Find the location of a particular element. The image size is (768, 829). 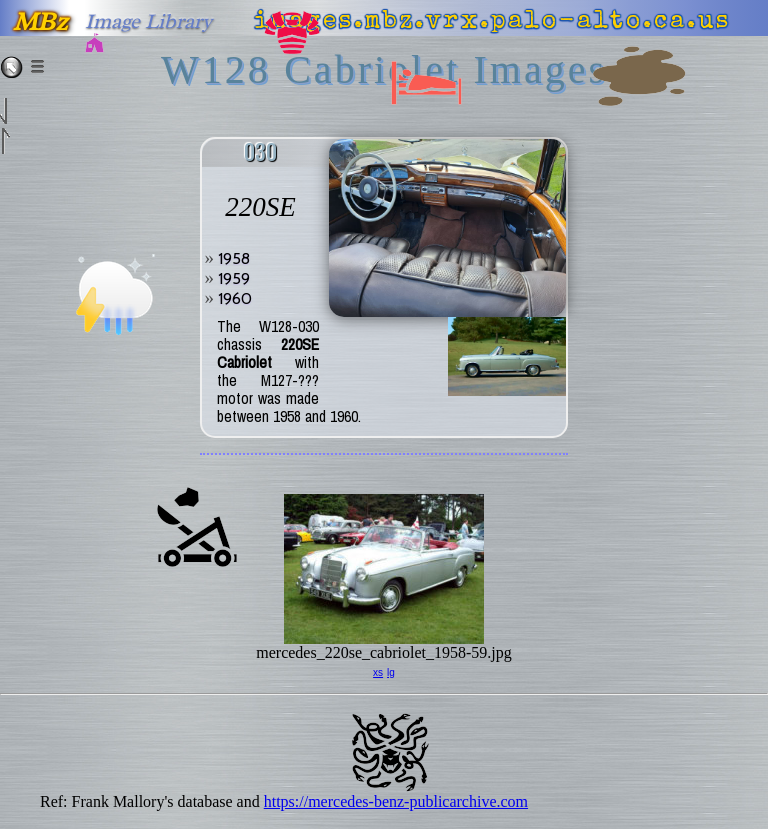

select medusa character or monster type is located at coordinates (390, 752).